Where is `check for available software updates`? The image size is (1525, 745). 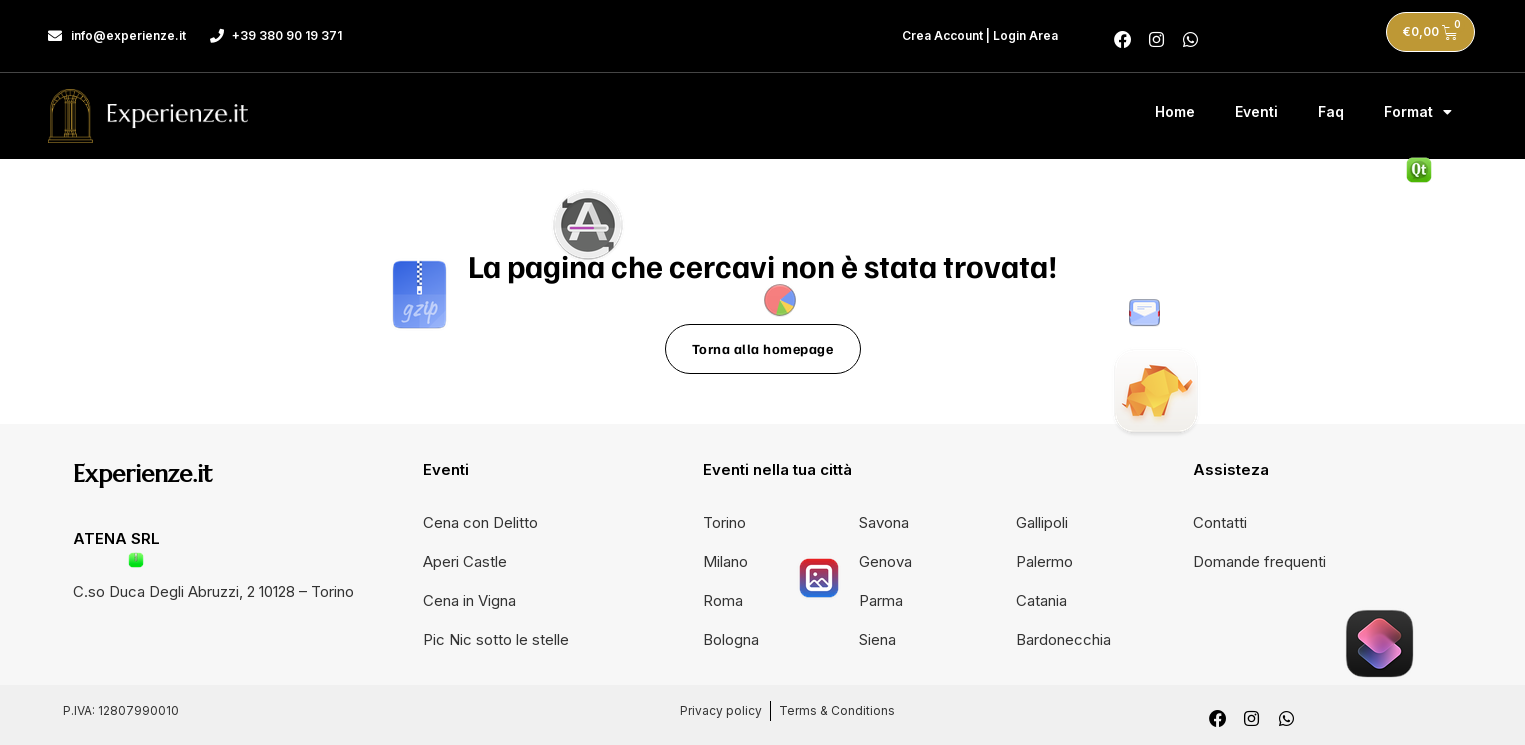 check for available software updates is located at coordinates (588, 225).